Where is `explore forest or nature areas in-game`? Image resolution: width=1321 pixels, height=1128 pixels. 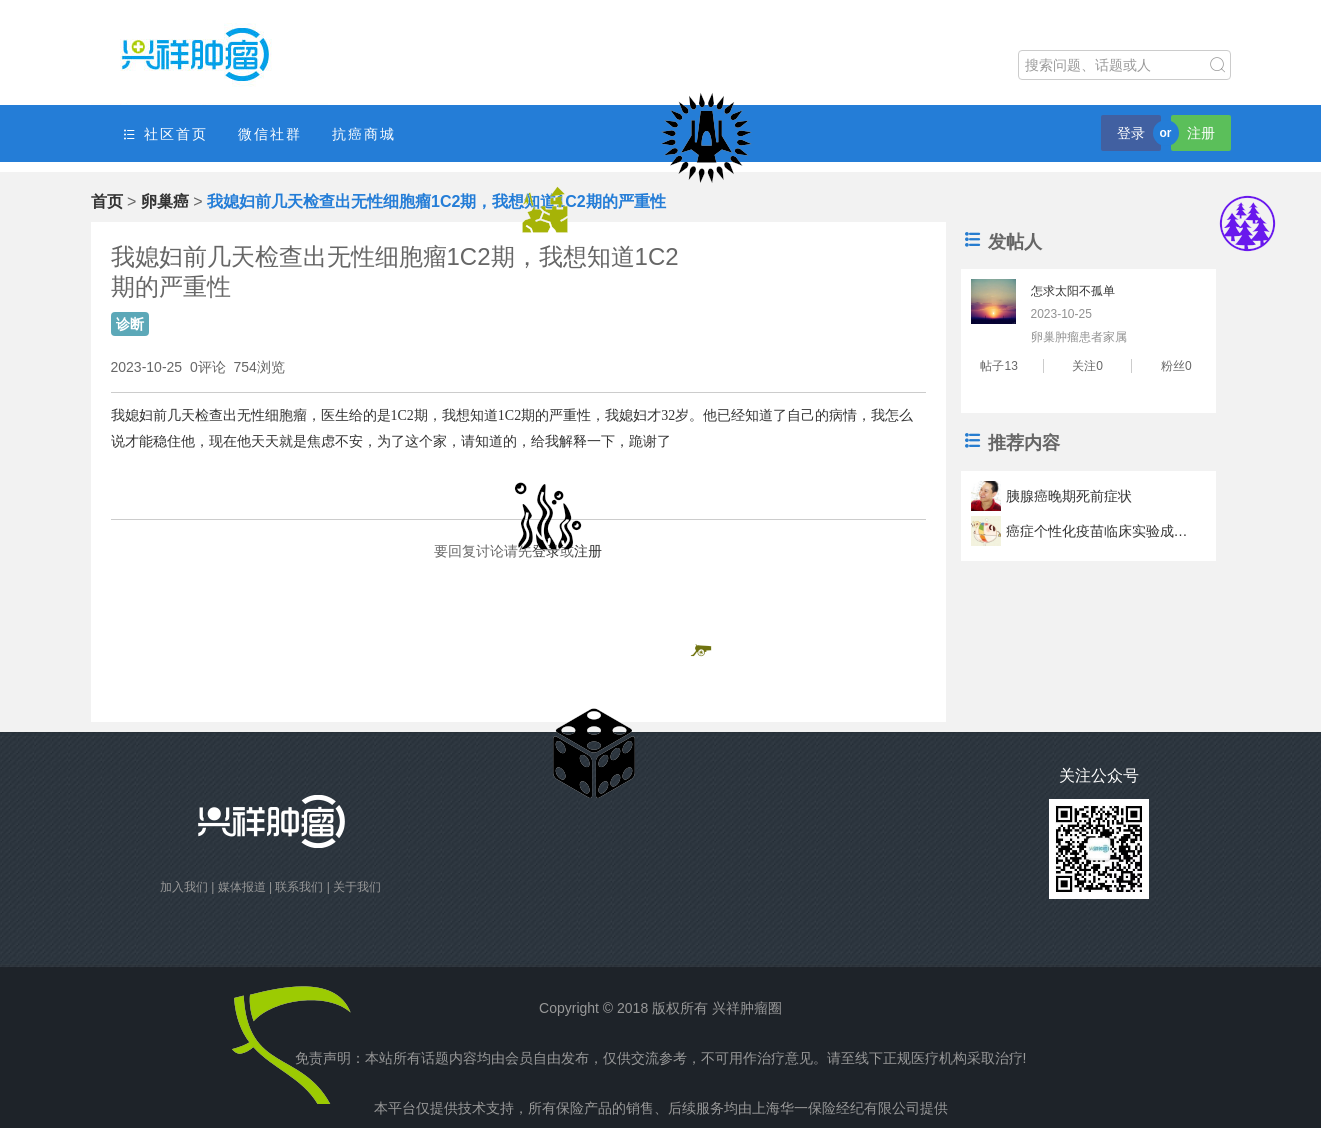
explore forest or nature areas in-game is located at coordinates (1247, 223).